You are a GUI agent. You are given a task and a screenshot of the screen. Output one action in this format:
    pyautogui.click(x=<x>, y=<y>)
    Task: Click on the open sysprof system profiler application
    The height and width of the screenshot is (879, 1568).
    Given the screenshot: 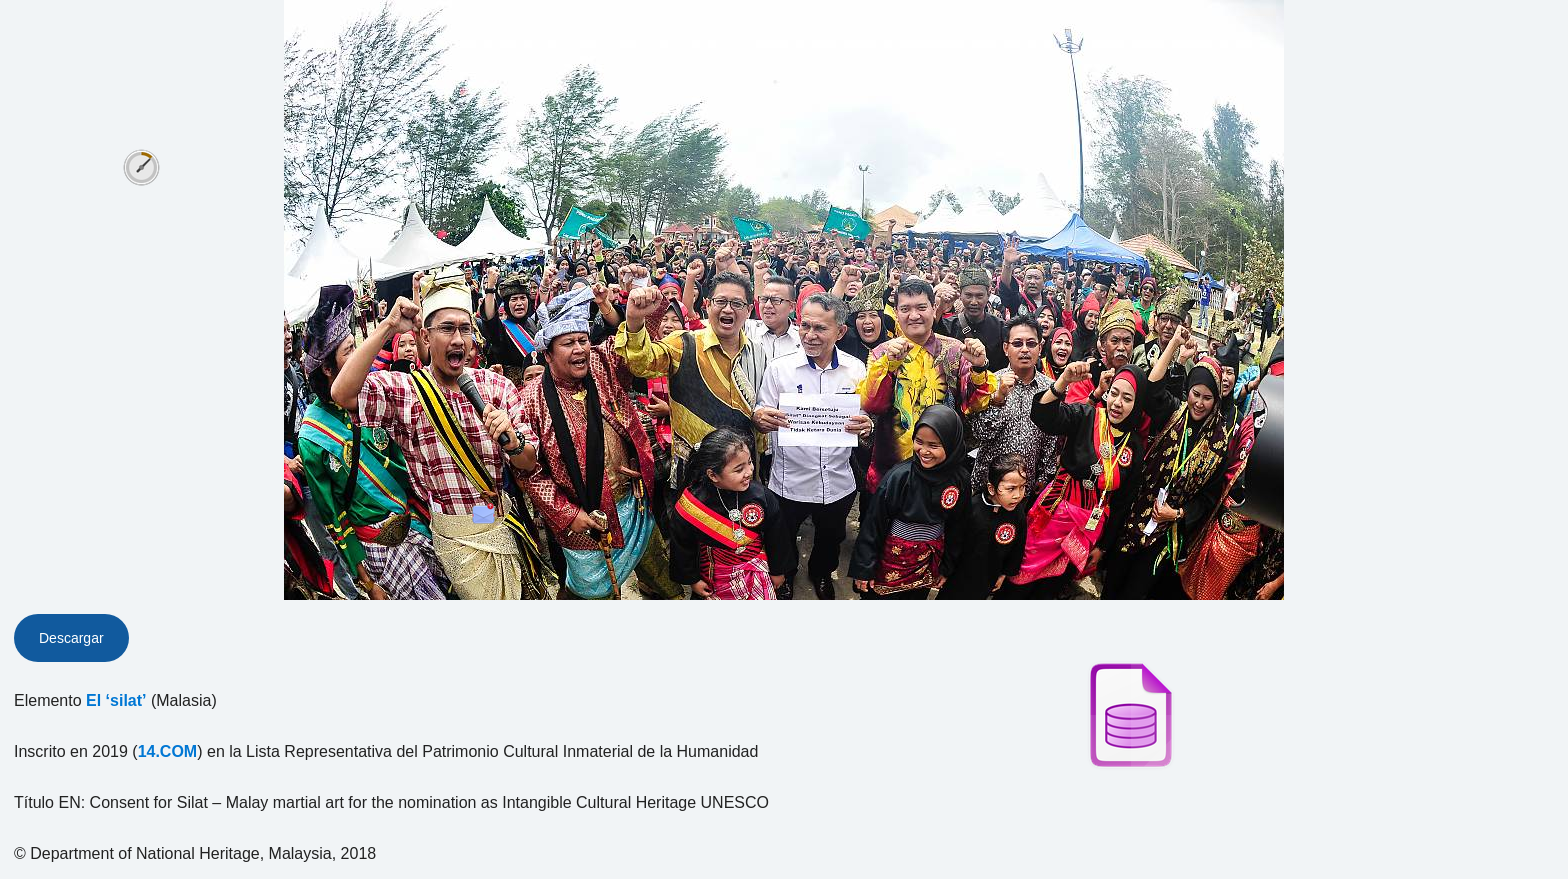 What is the action you would take?
    pyautogui.click(x=141, y=167)
    